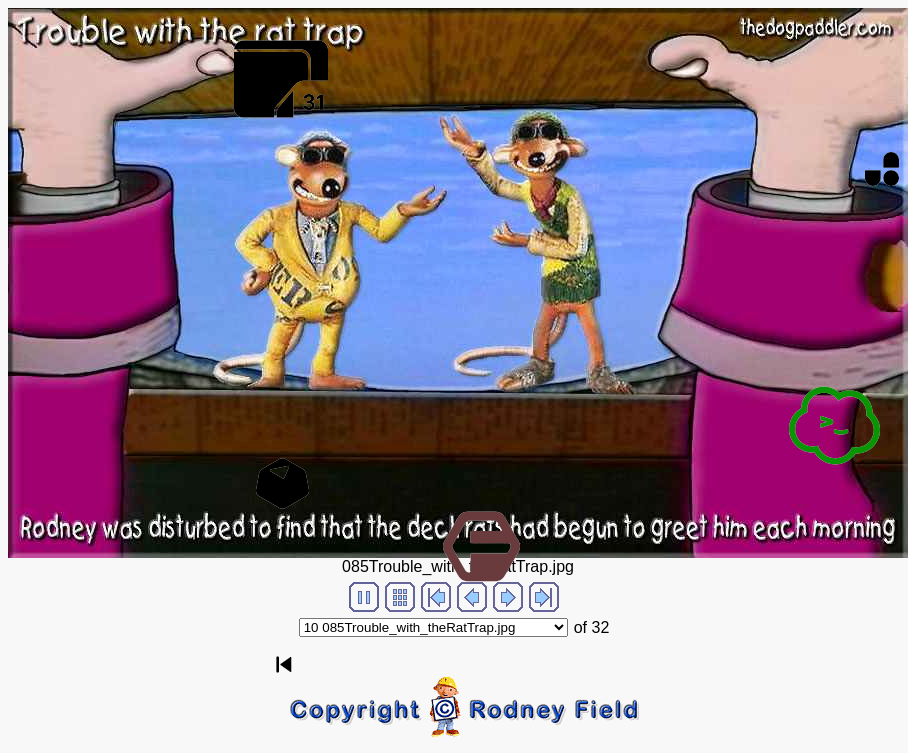 The height and width of the screenshot is (753, 908). I want to click on open Proton Calendar app, so click(281, 79).